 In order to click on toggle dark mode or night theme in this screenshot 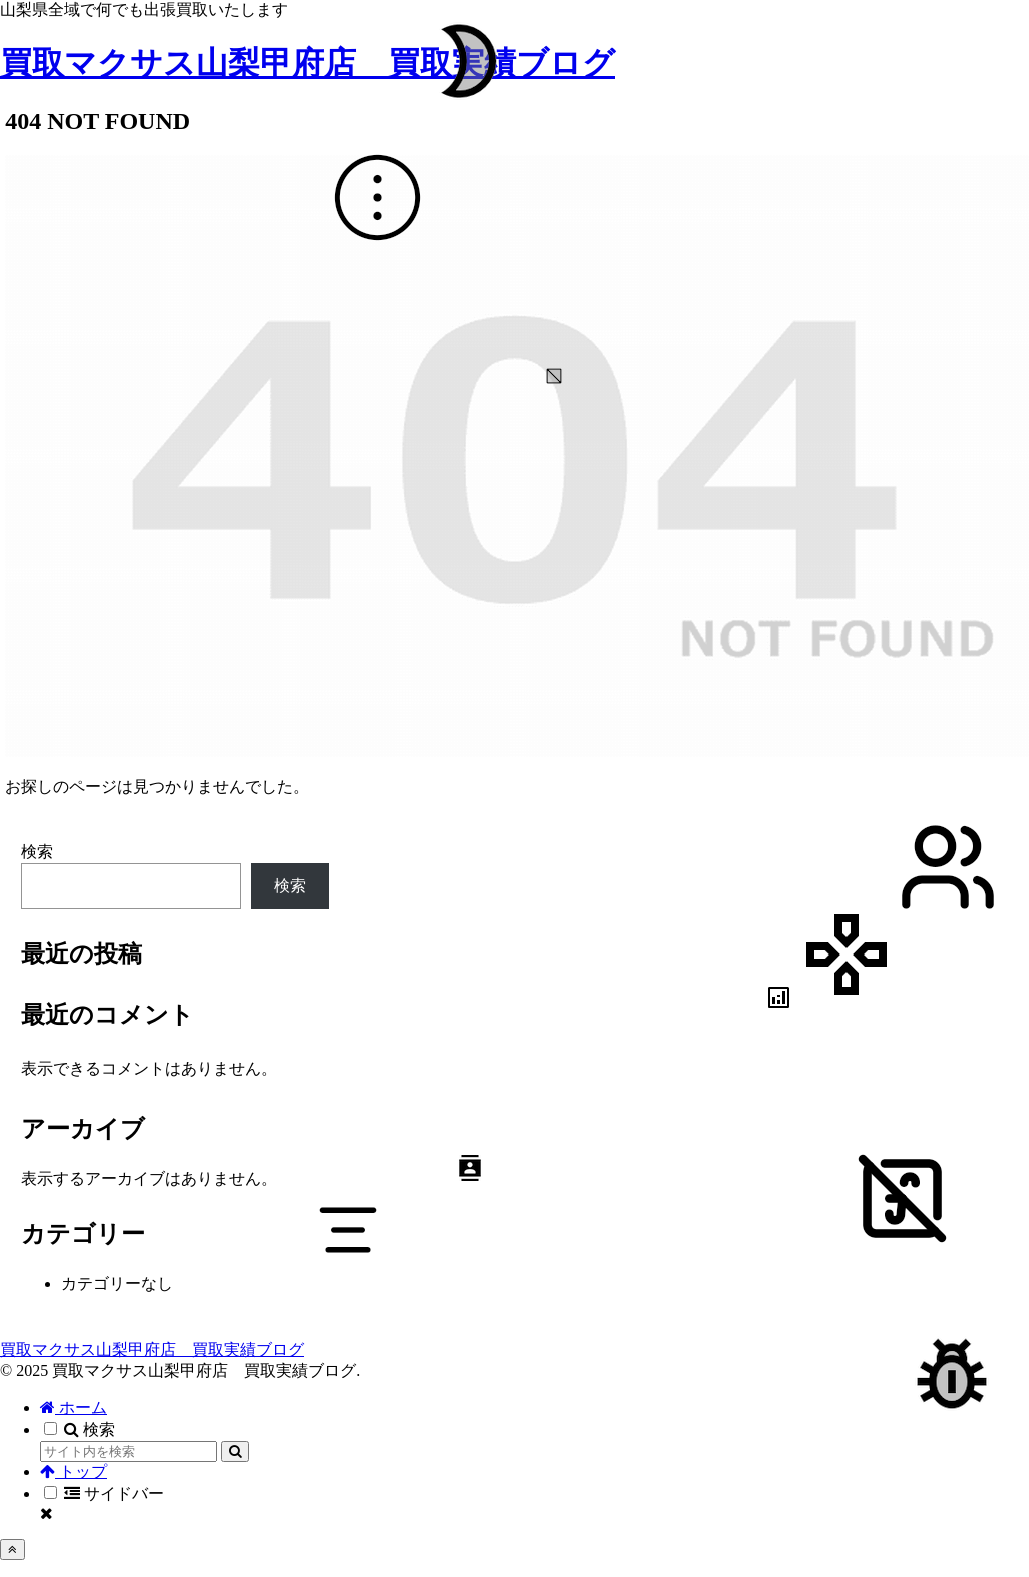, I will do `click(467, 61)`.